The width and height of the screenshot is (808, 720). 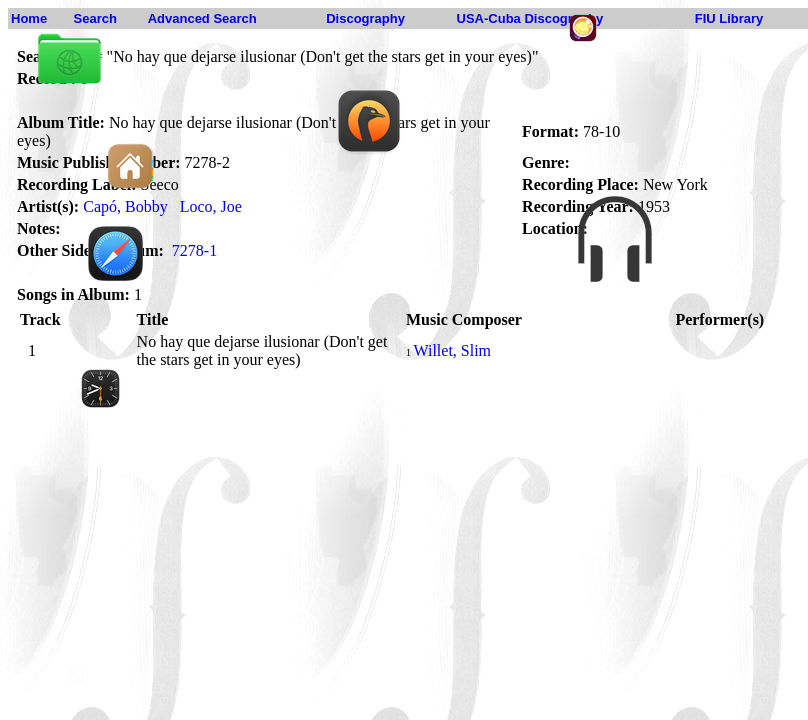 What do you see at coordinates (615, 239) in the screenshot?
I see `open the audio player app` at bounding box center [615, 239].